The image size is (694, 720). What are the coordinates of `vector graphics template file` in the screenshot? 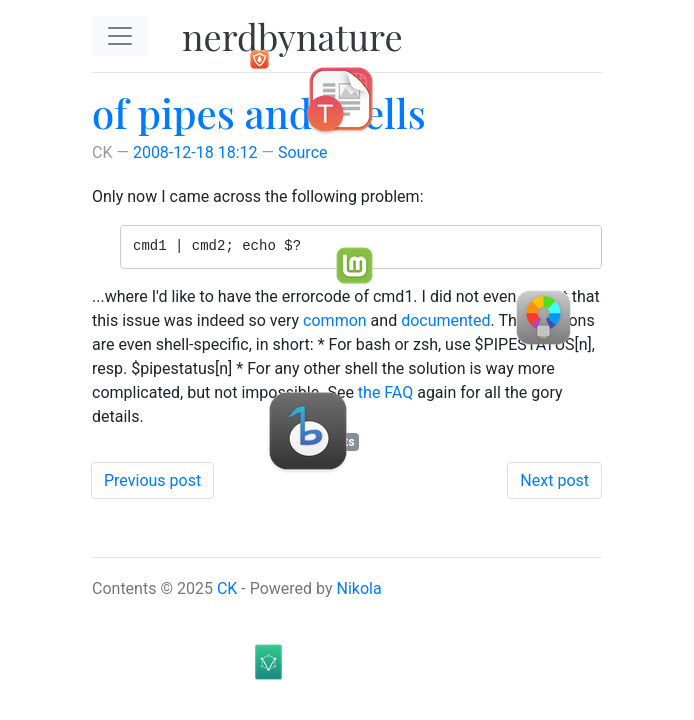 It's located at (268, 662).